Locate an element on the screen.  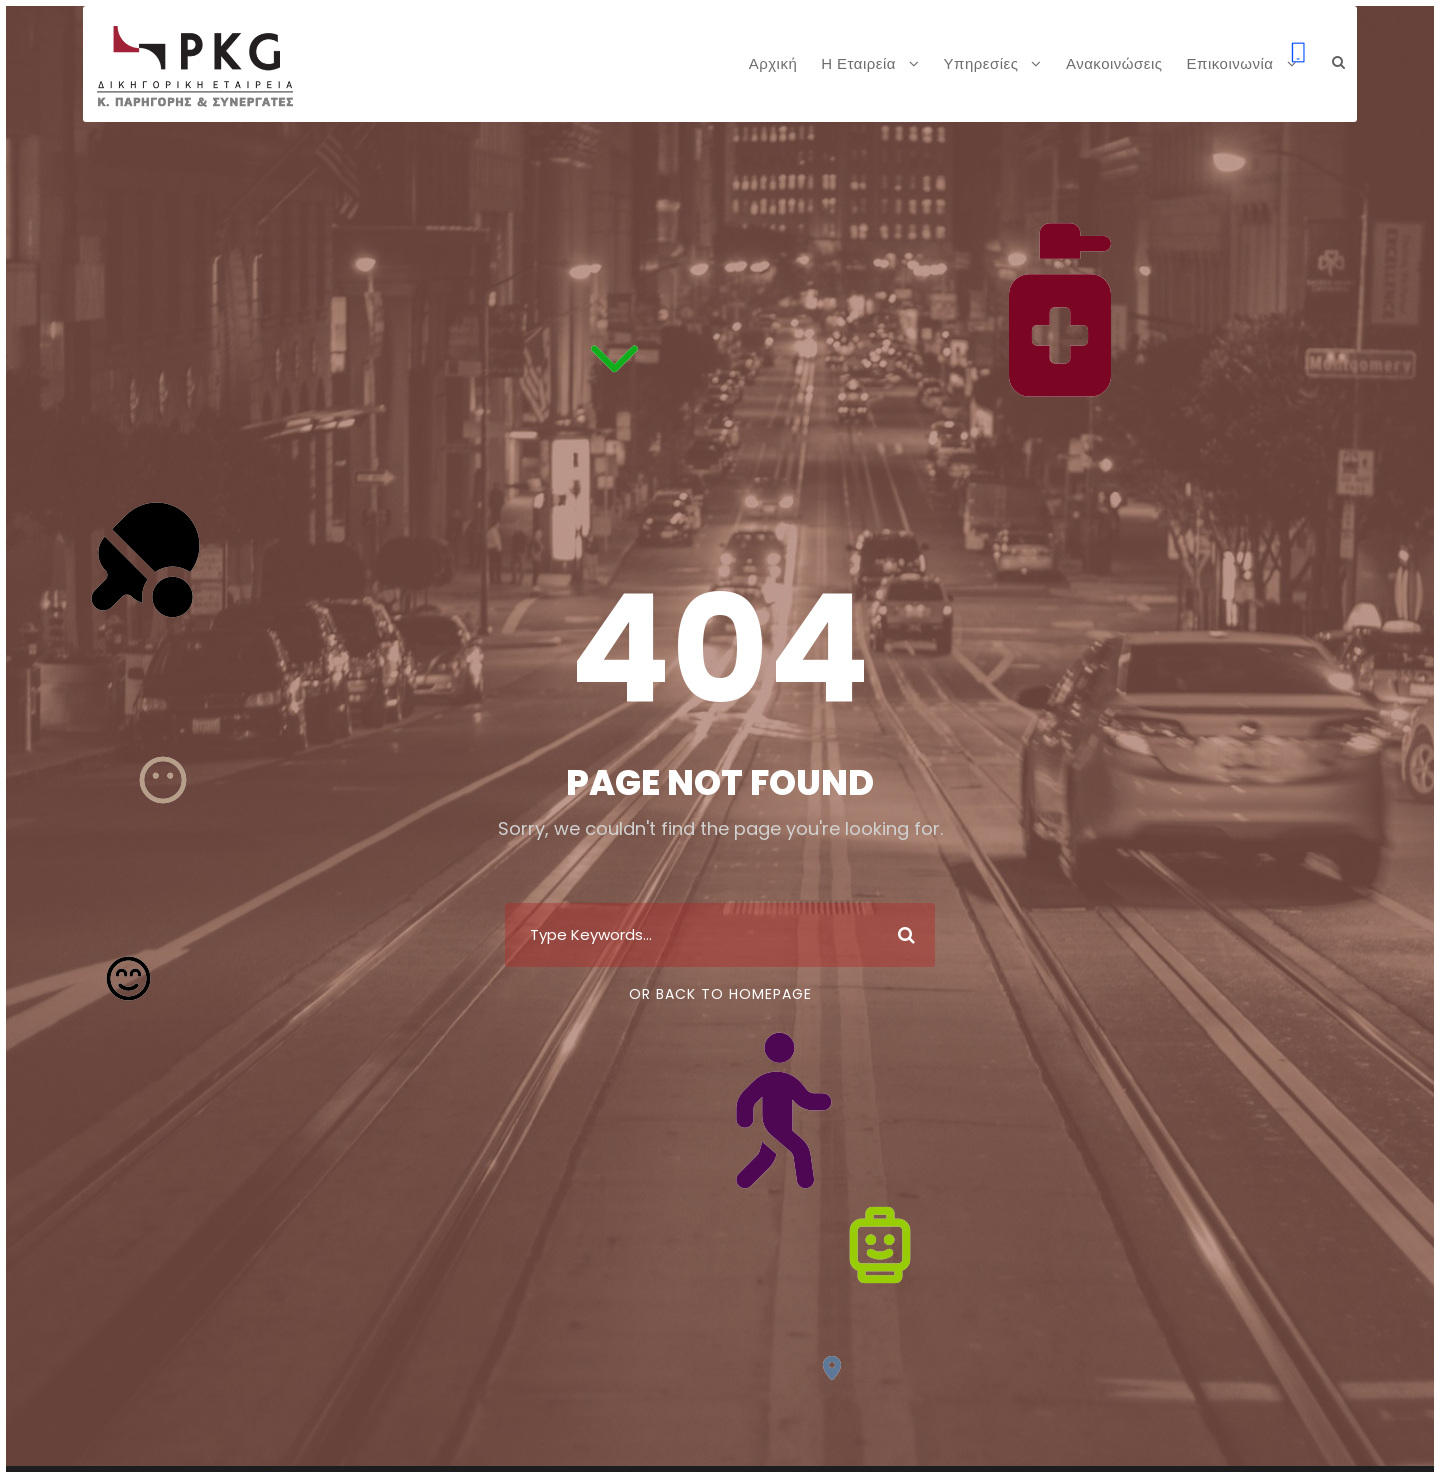
add a positive reaction or emoji is located at coordinates (128, 978).